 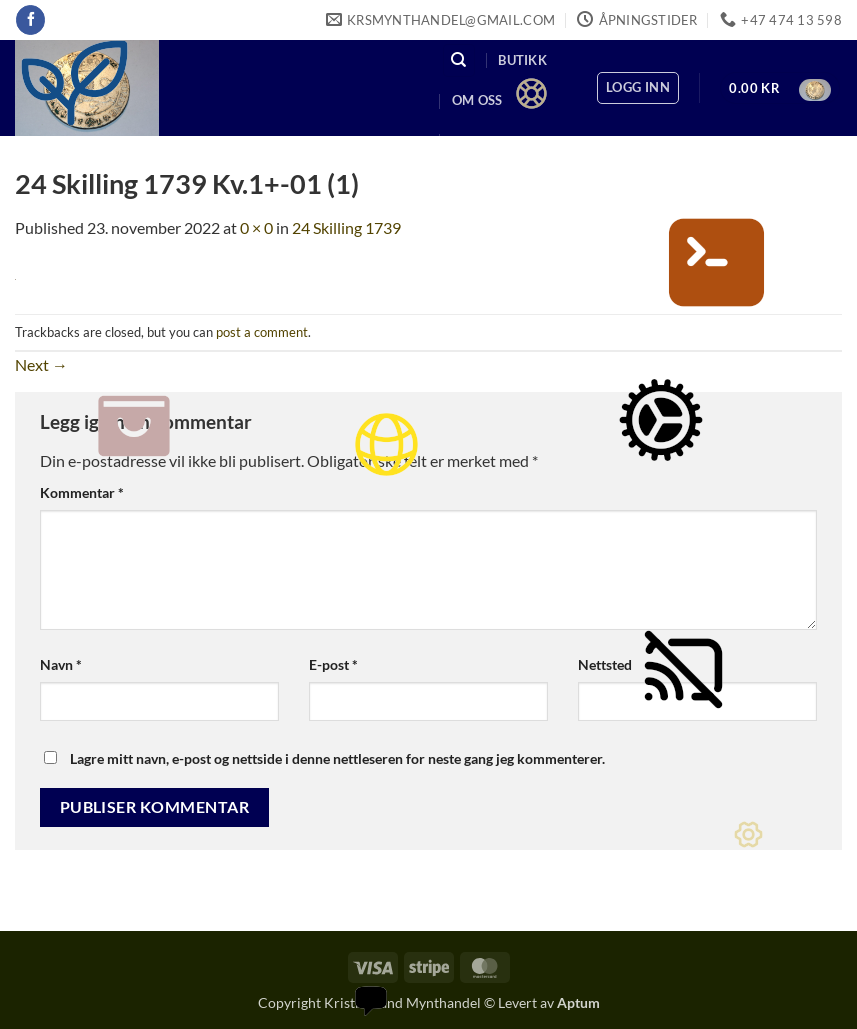 What do you see at coordinates (371, 1001) in the screenshot?
I see `open chat or messaging` at bounding box center [371, 1001].